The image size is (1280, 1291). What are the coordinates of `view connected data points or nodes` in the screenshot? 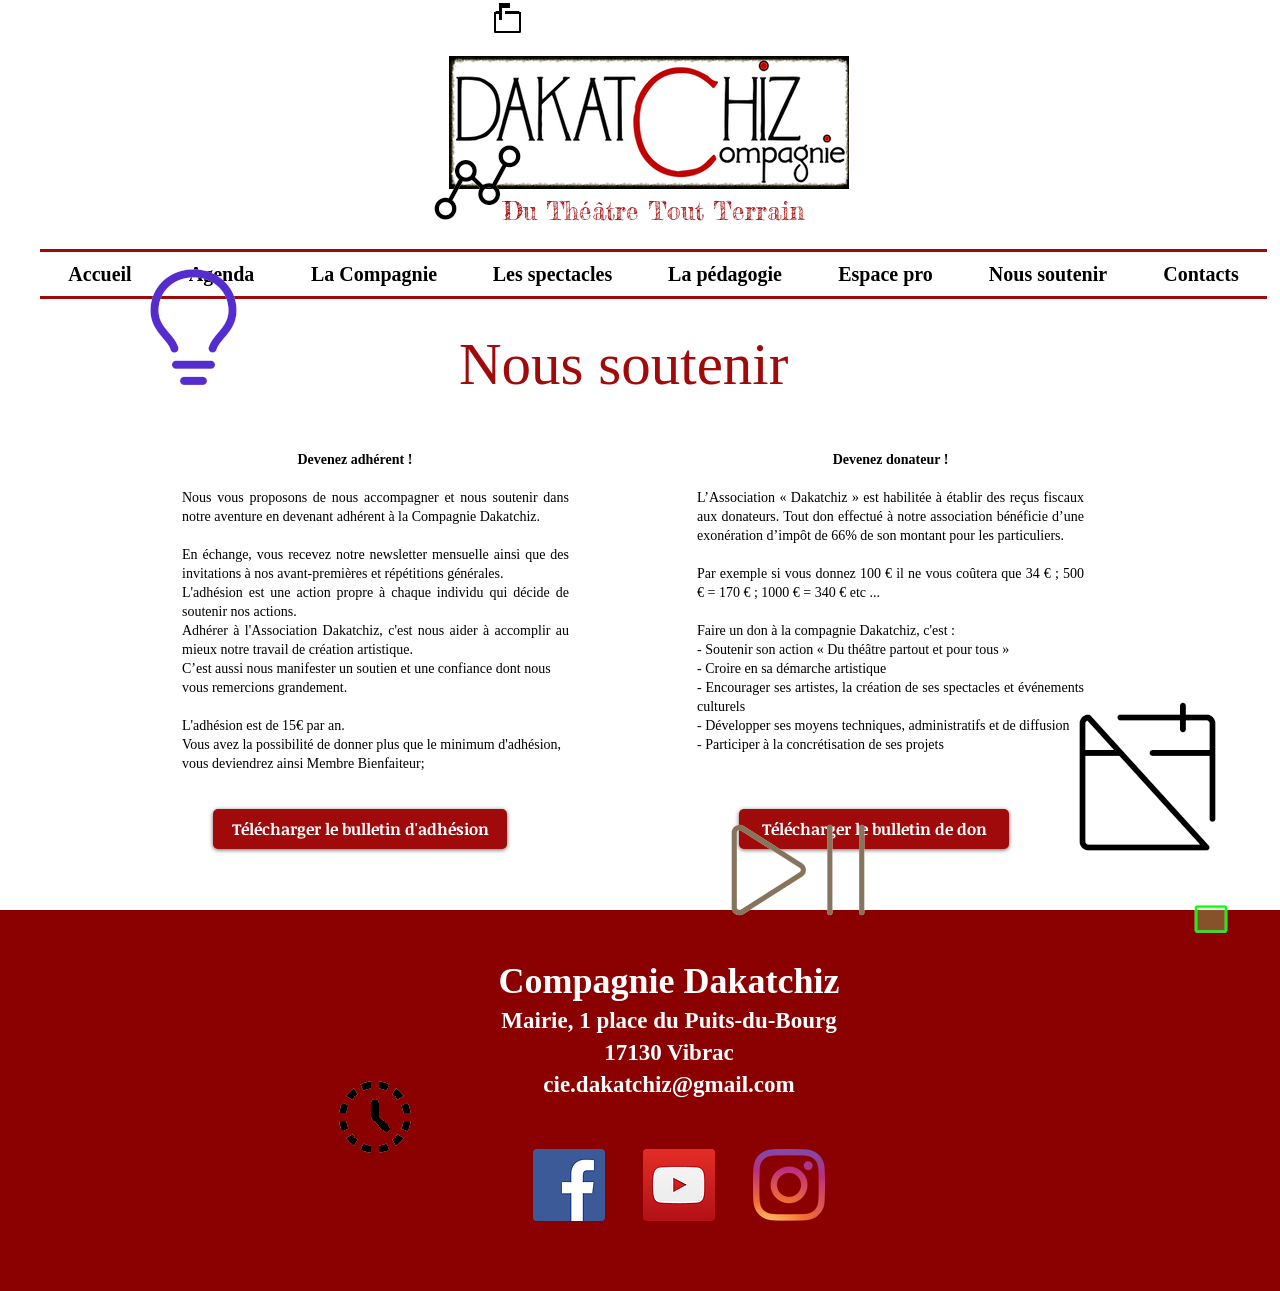 It's located at (477, 182).